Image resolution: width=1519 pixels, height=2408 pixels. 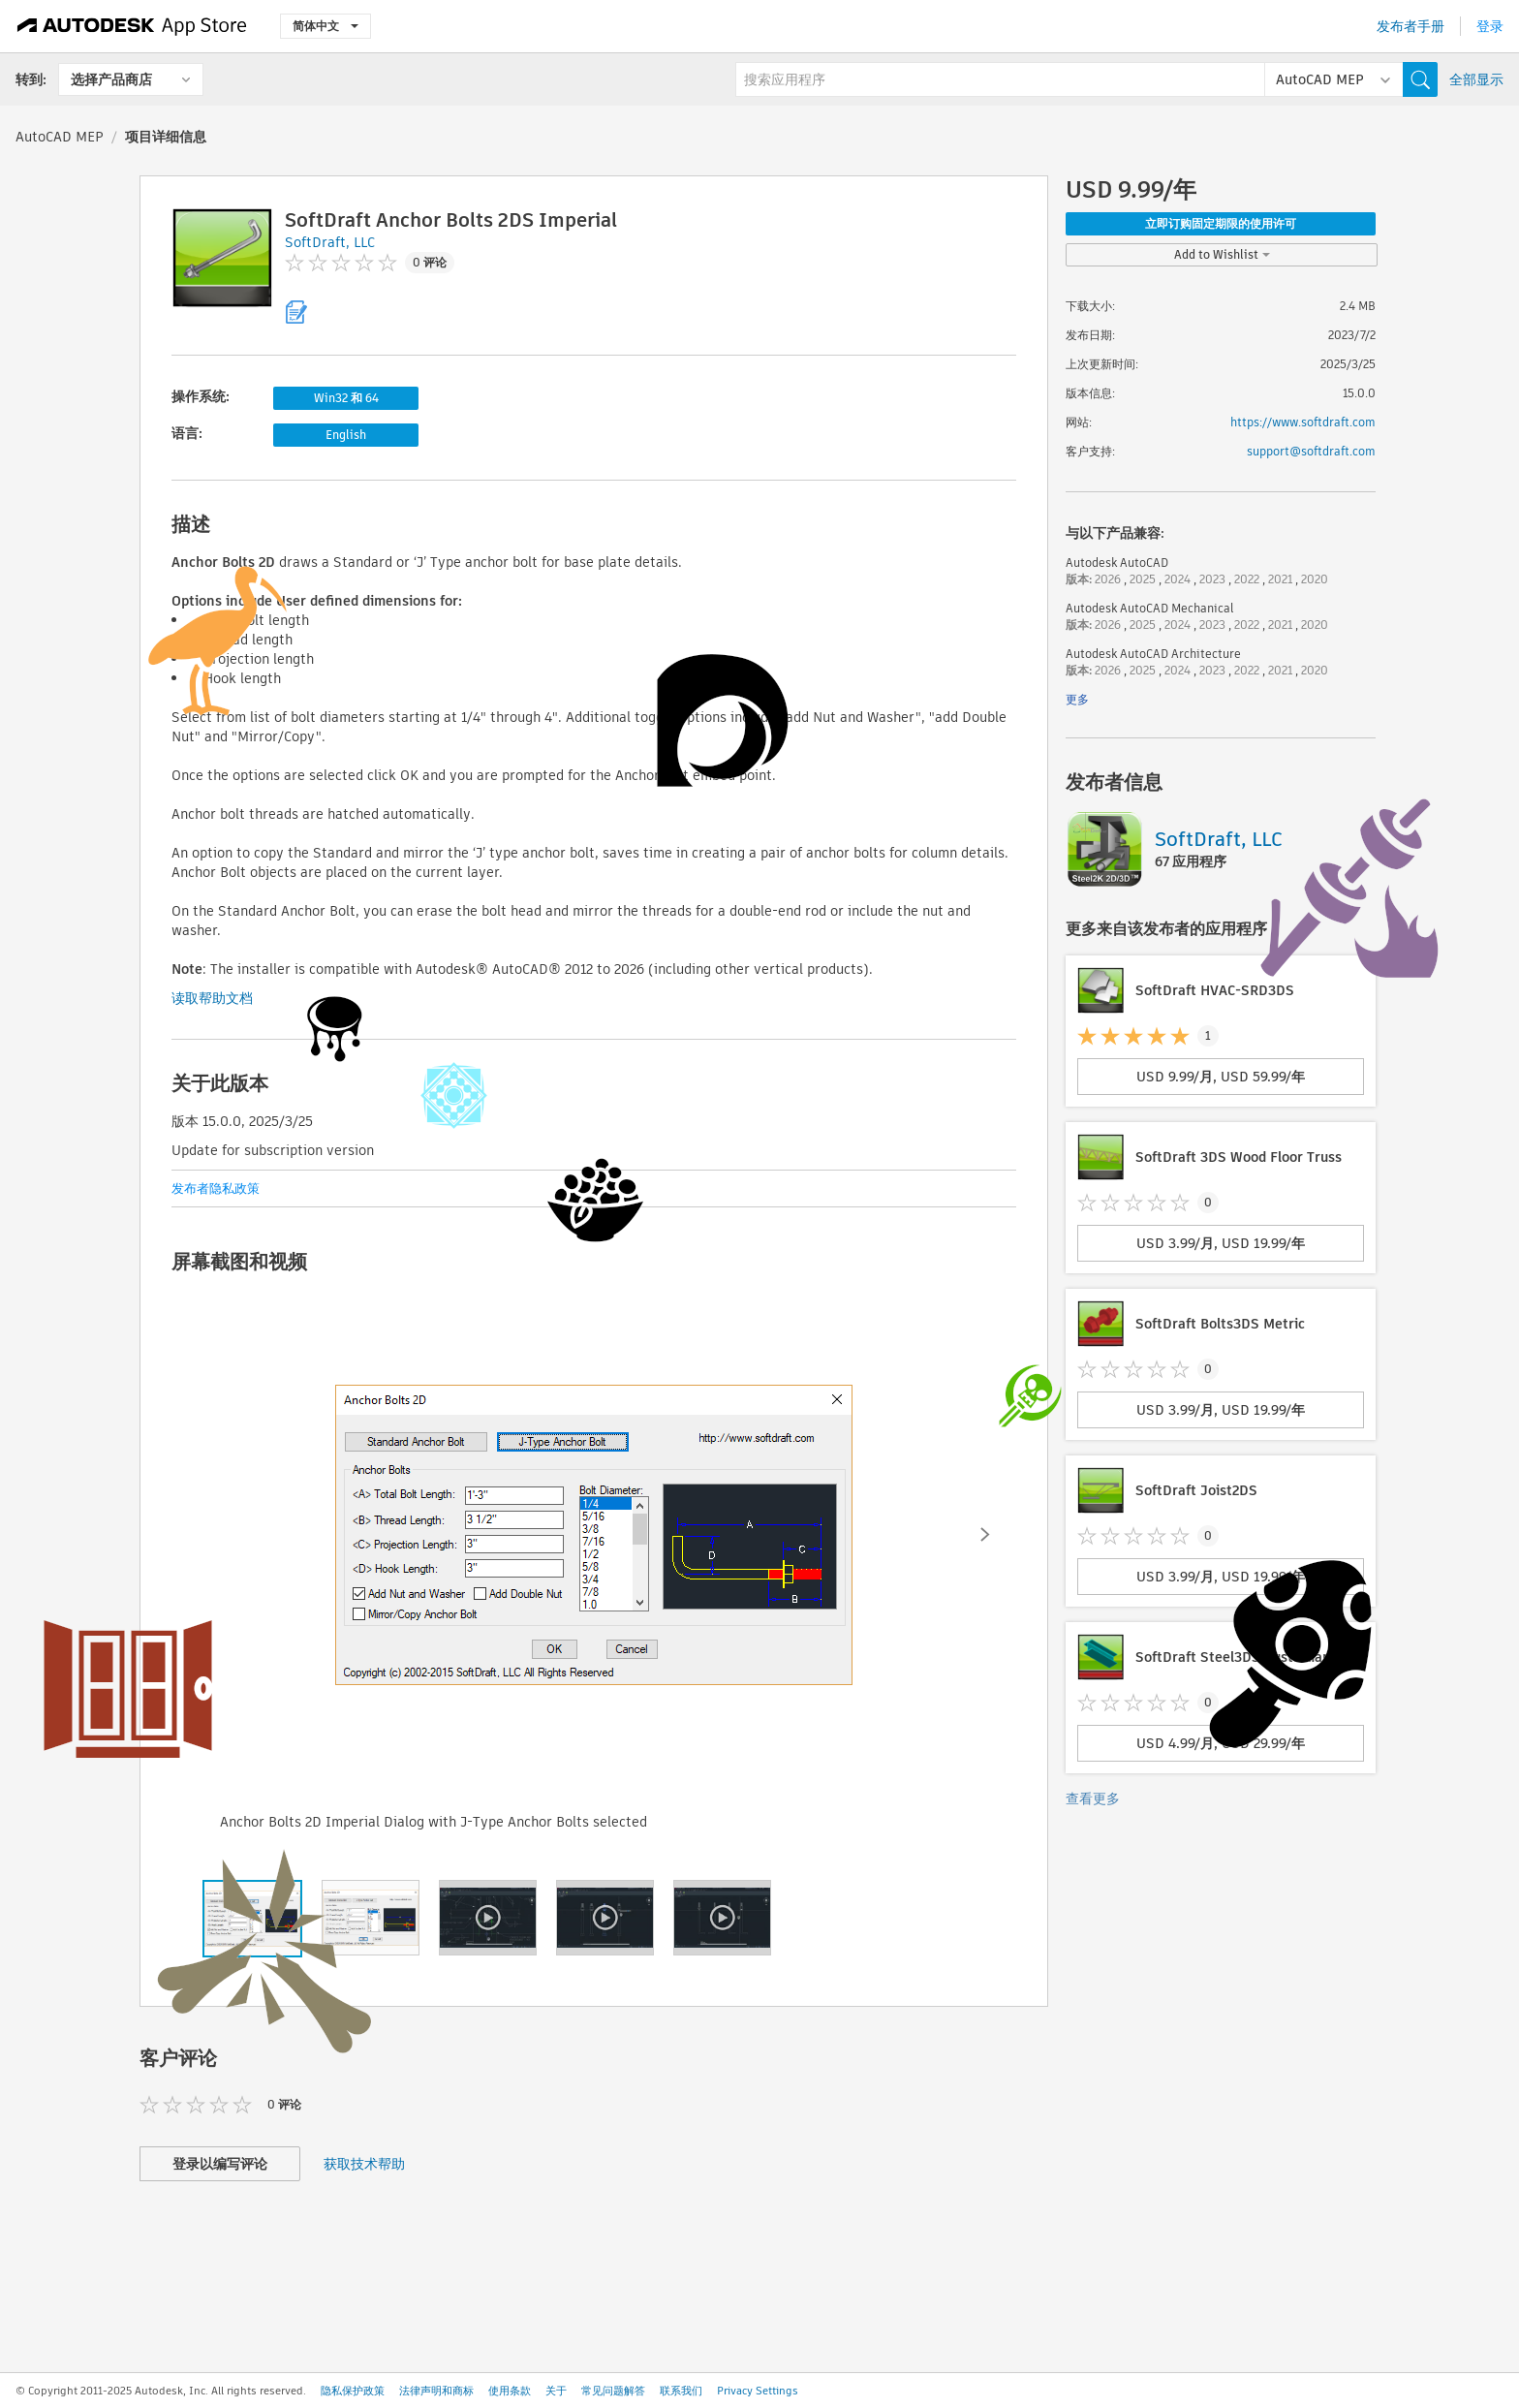 What do you see at coordinates (334, 1029) in the screenshot?
I see `indicates slime or goo element in a game` at bounding box center [334, 1029].